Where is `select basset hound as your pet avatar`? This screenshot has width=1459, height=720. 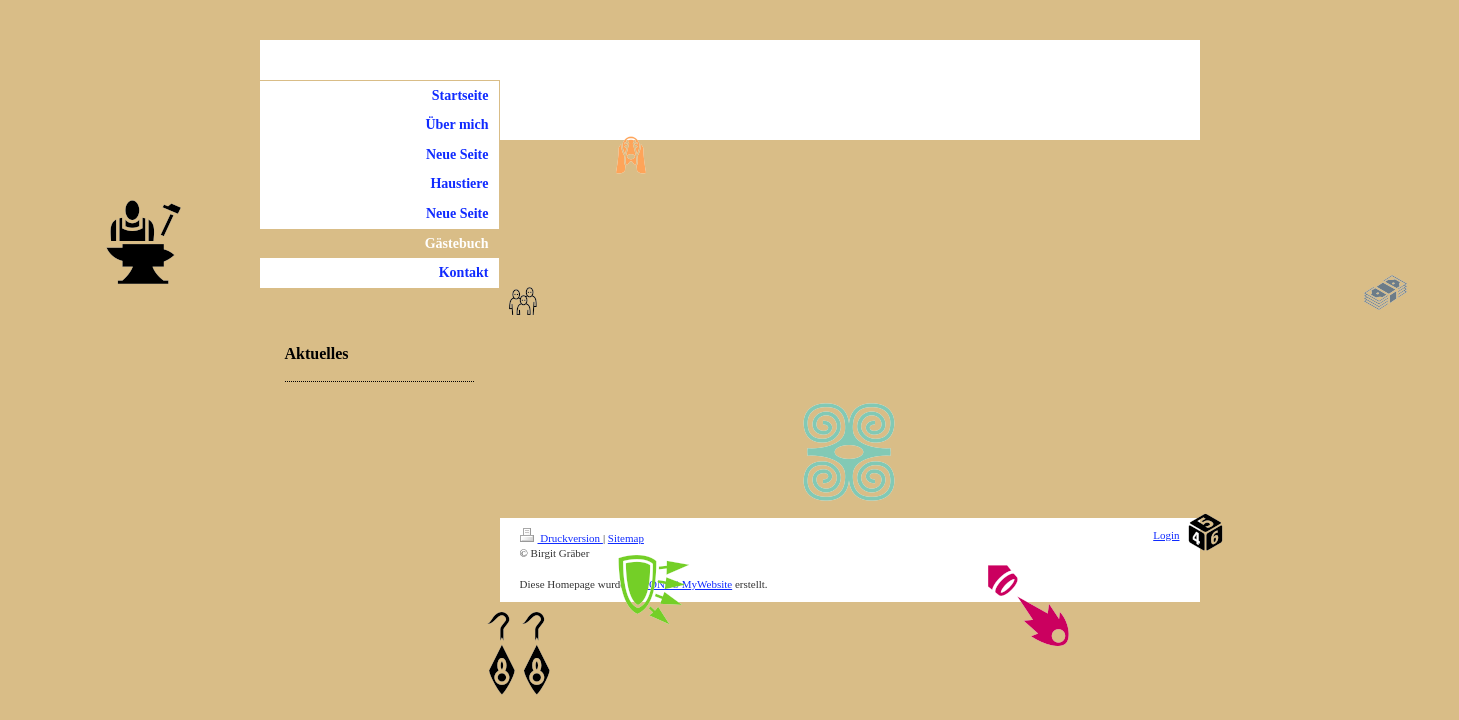
select basset hound as your pet avatar is located at coordinates (631, 155).